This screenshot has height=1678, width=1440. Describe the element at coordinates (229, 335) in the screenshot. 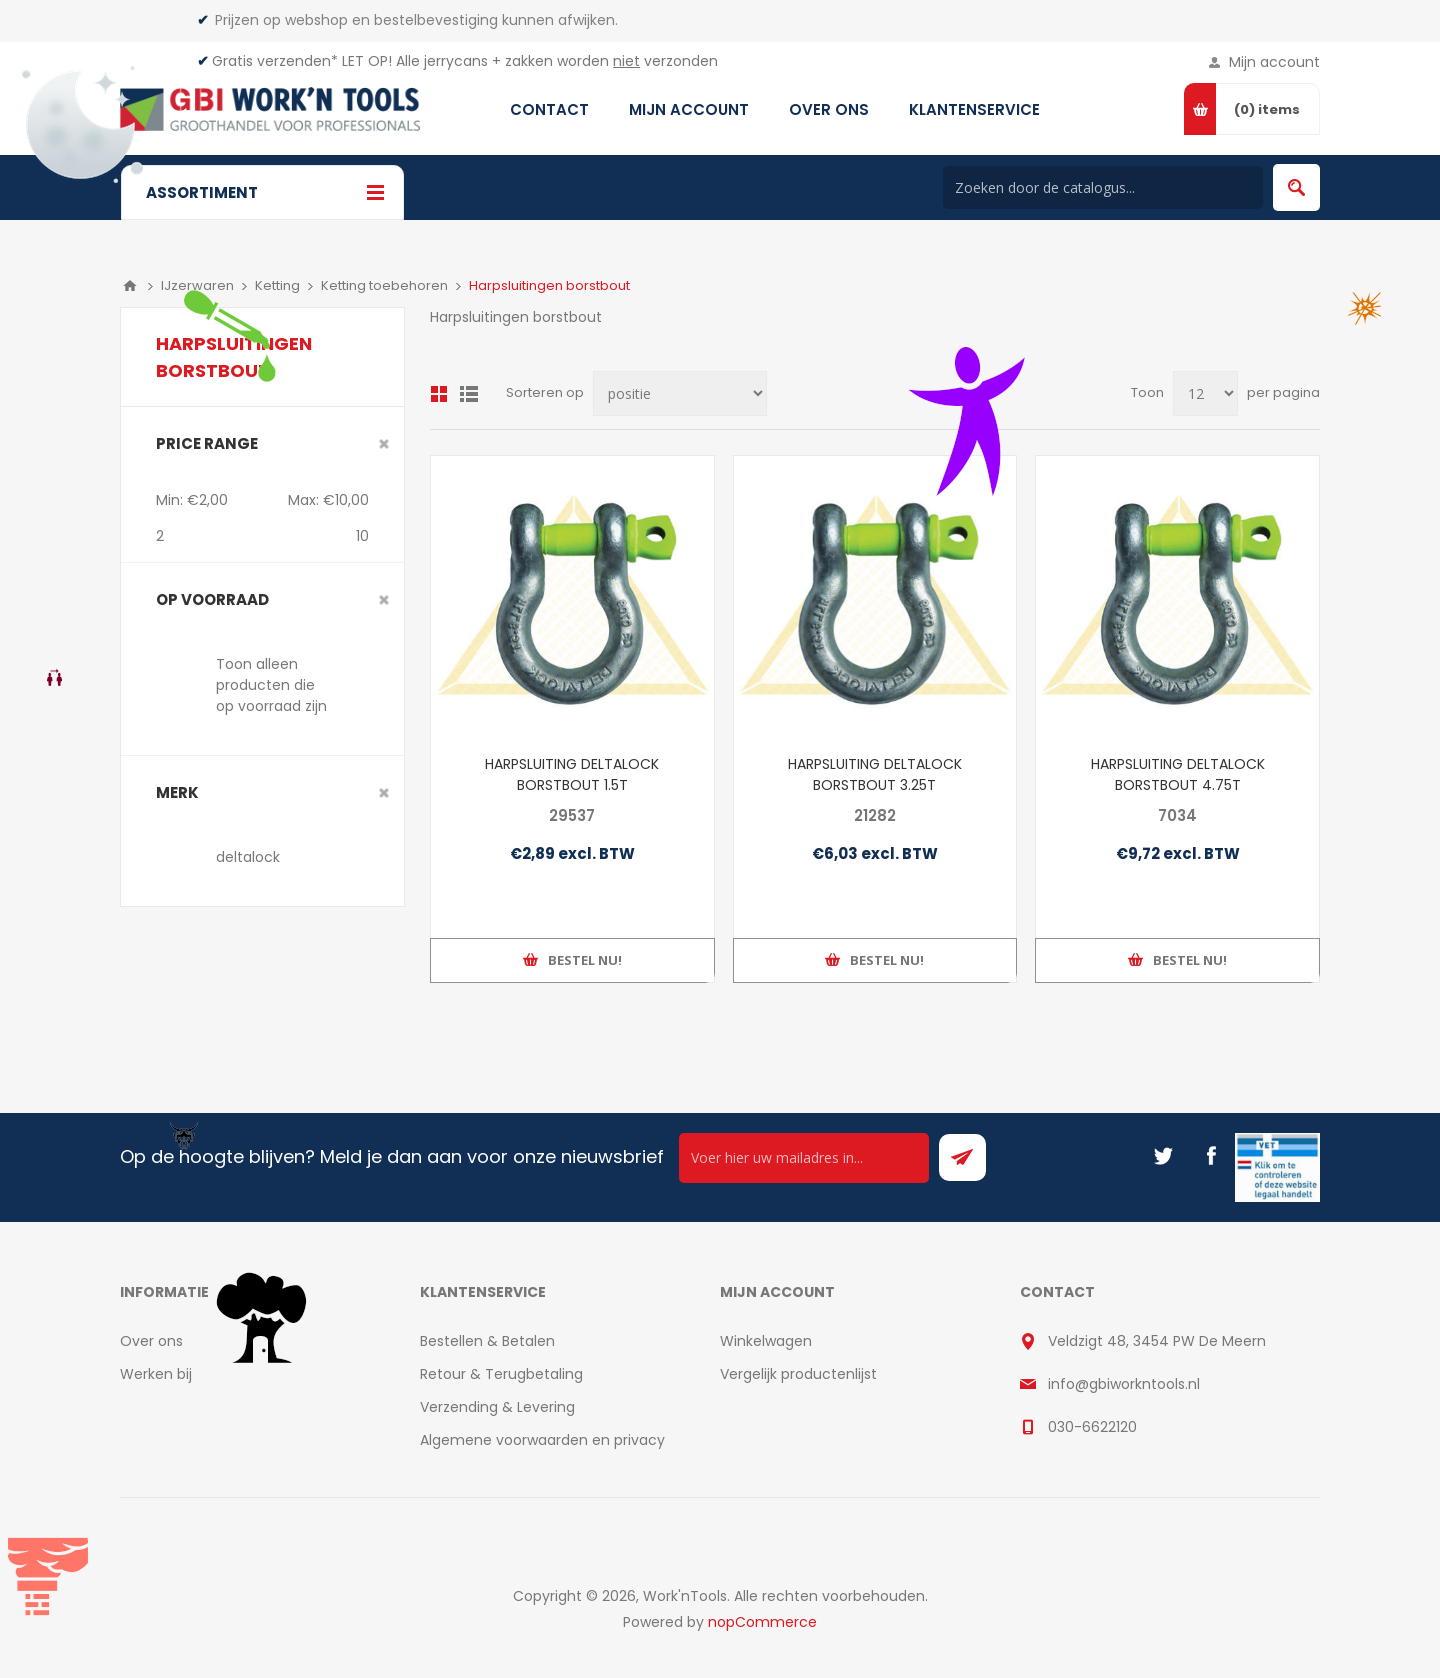

I see `select a color from the canvas` at that location.